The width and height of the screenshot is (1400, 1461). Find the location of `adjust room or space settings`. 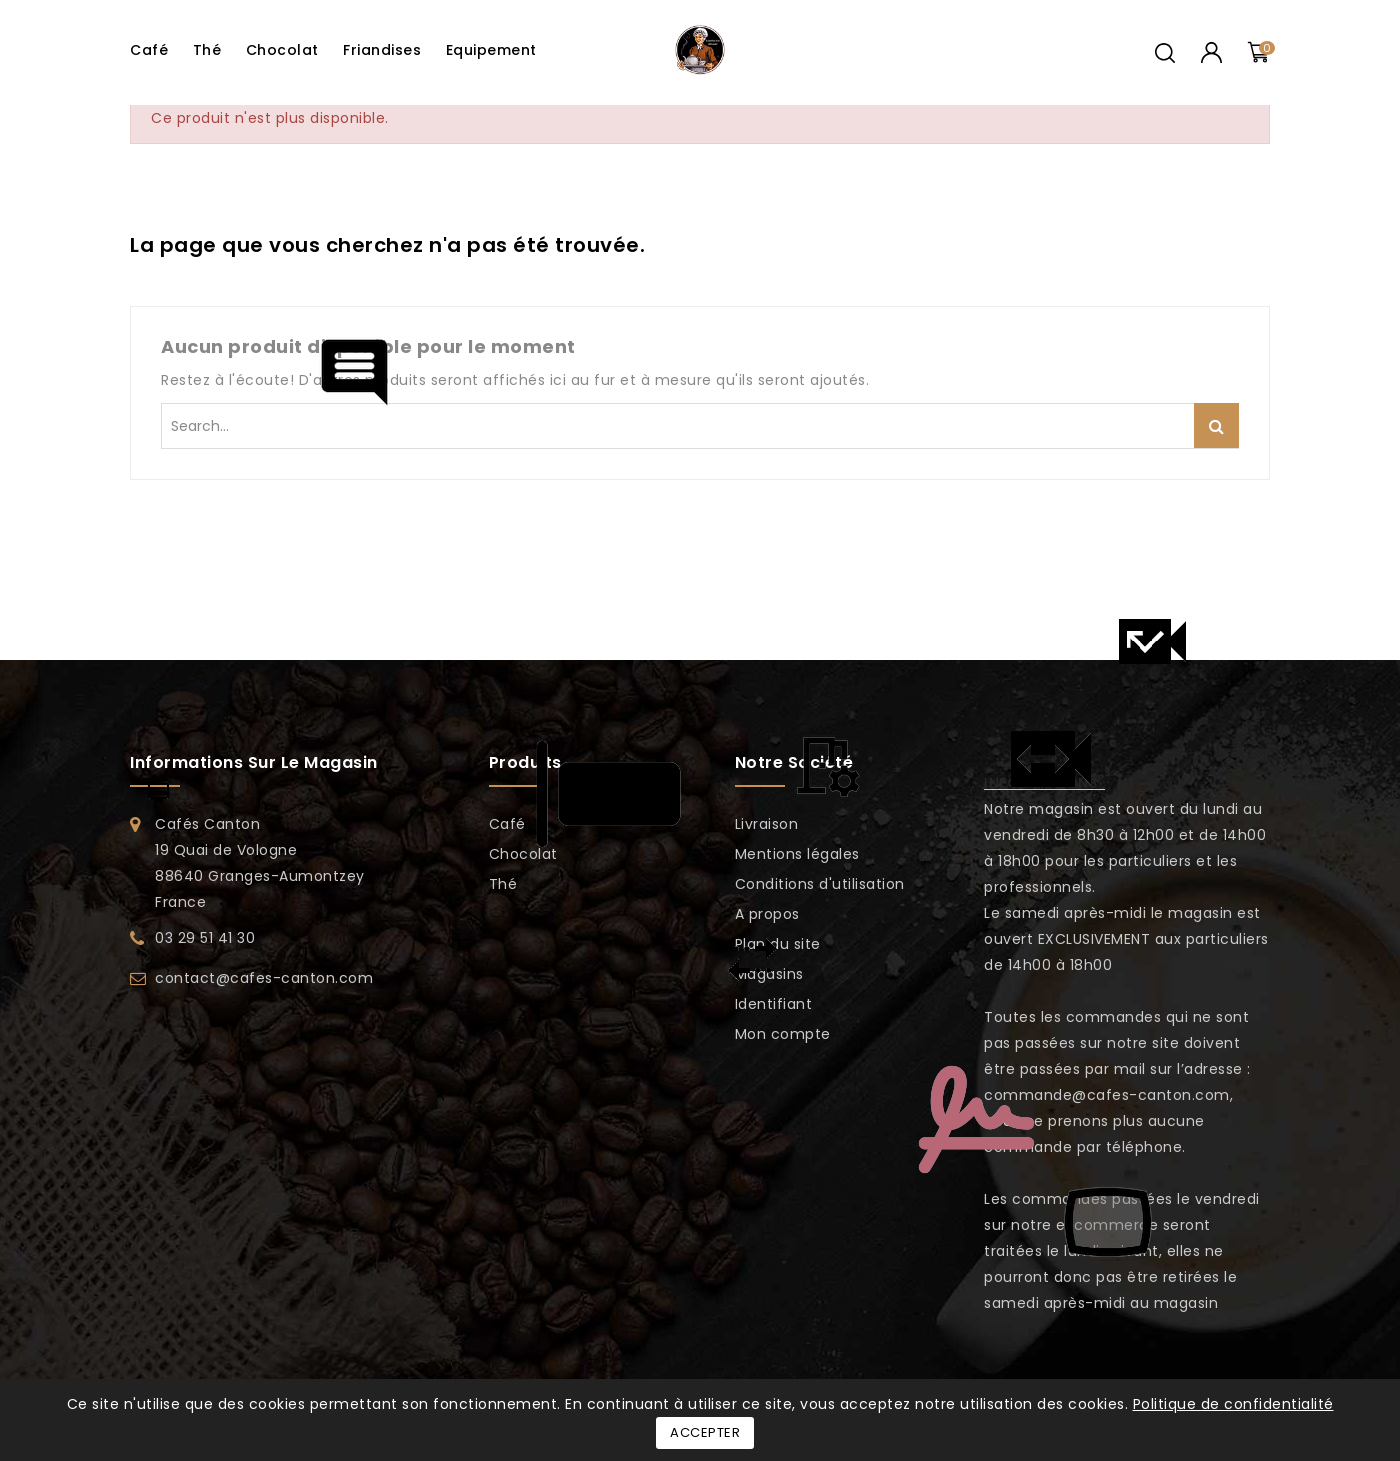

adjust room or space settings is located at coordinates (825, 765).